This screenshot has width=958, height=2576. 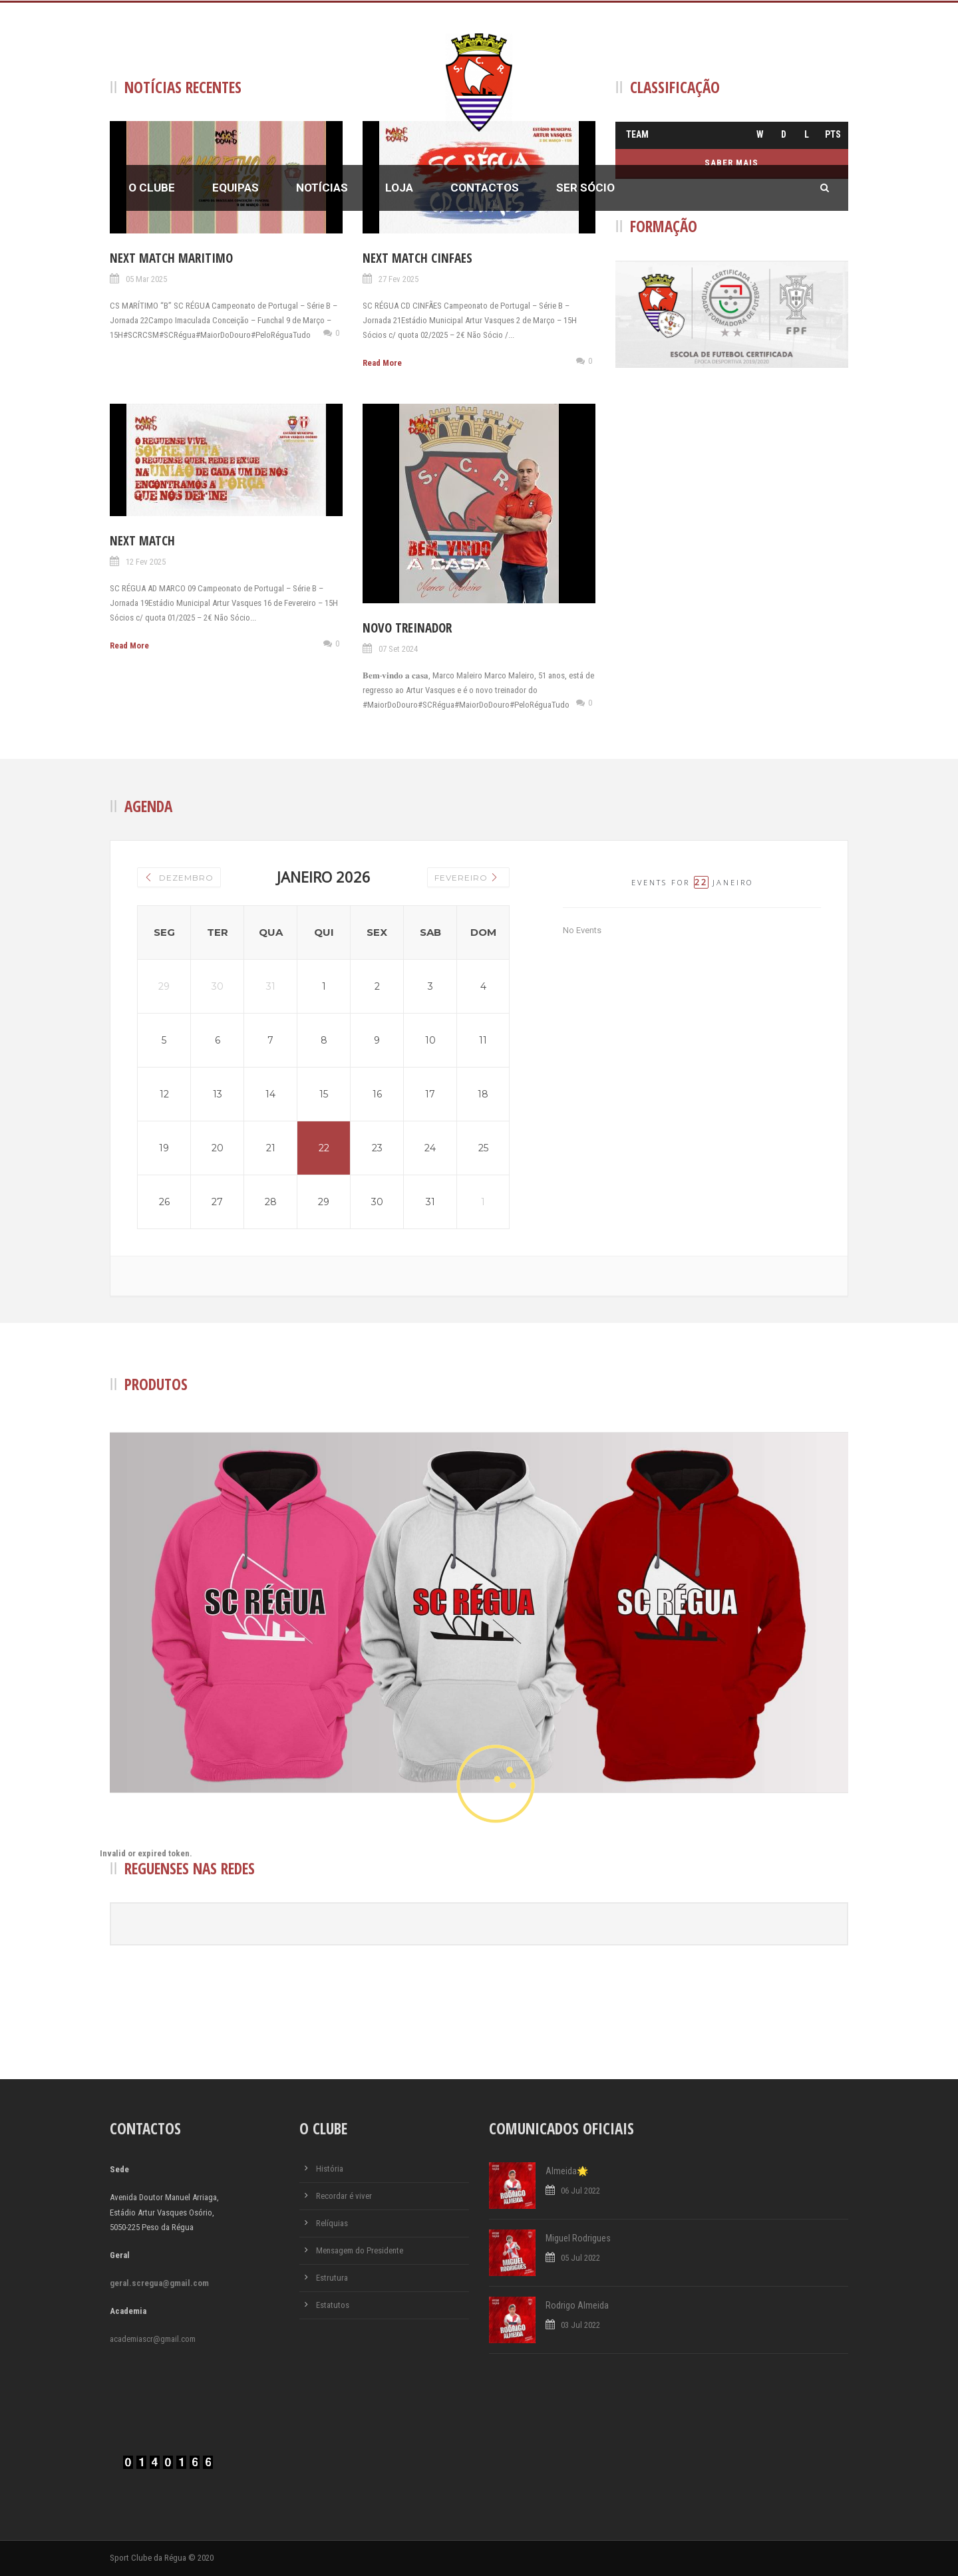 I want to click on upload a file or document, so click(x=494, y=204).